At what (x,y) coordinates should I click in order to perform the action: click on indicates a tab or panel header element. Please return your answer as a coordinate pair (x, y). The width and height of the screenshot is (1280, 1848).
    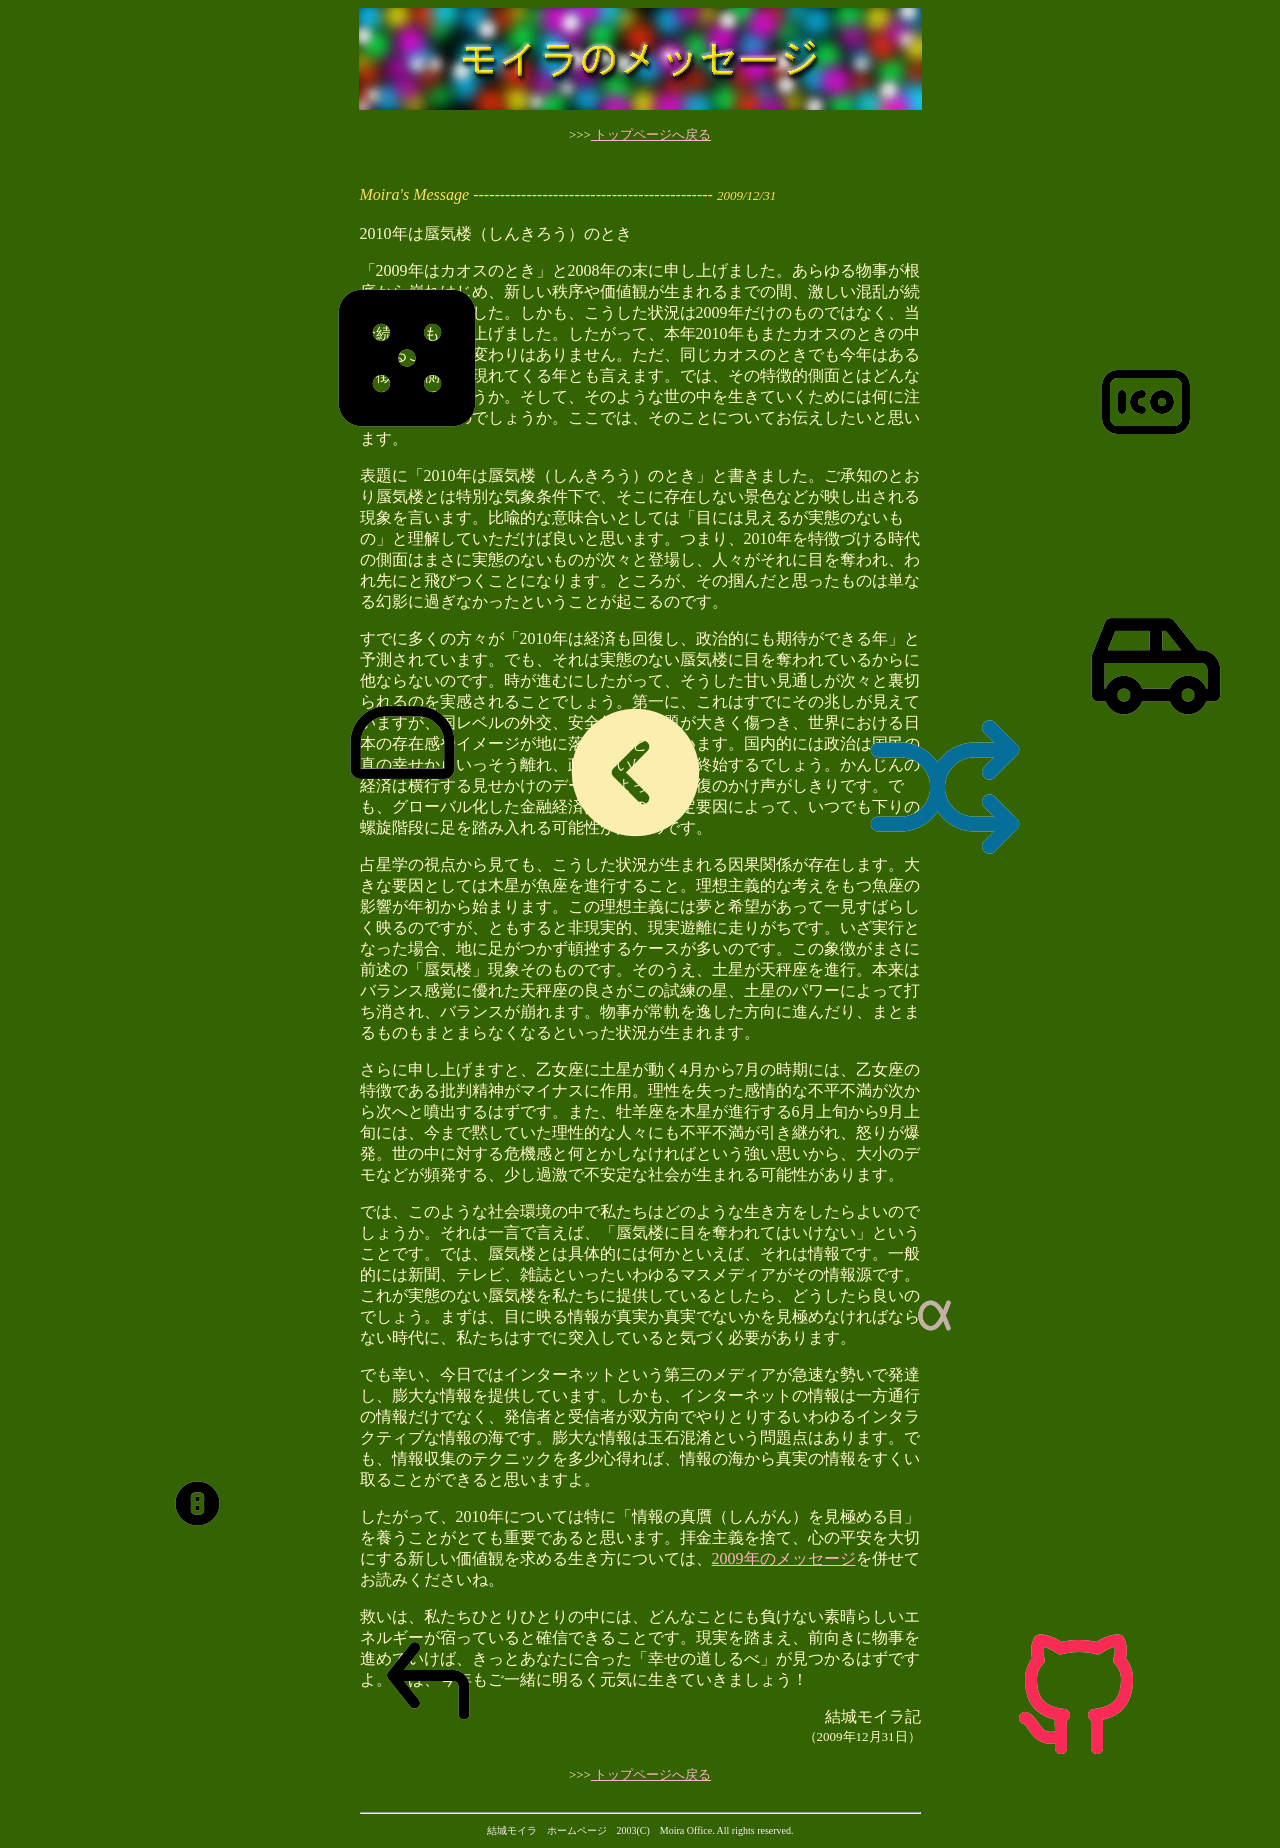
    Looking at the image, I should click on (402, 742).